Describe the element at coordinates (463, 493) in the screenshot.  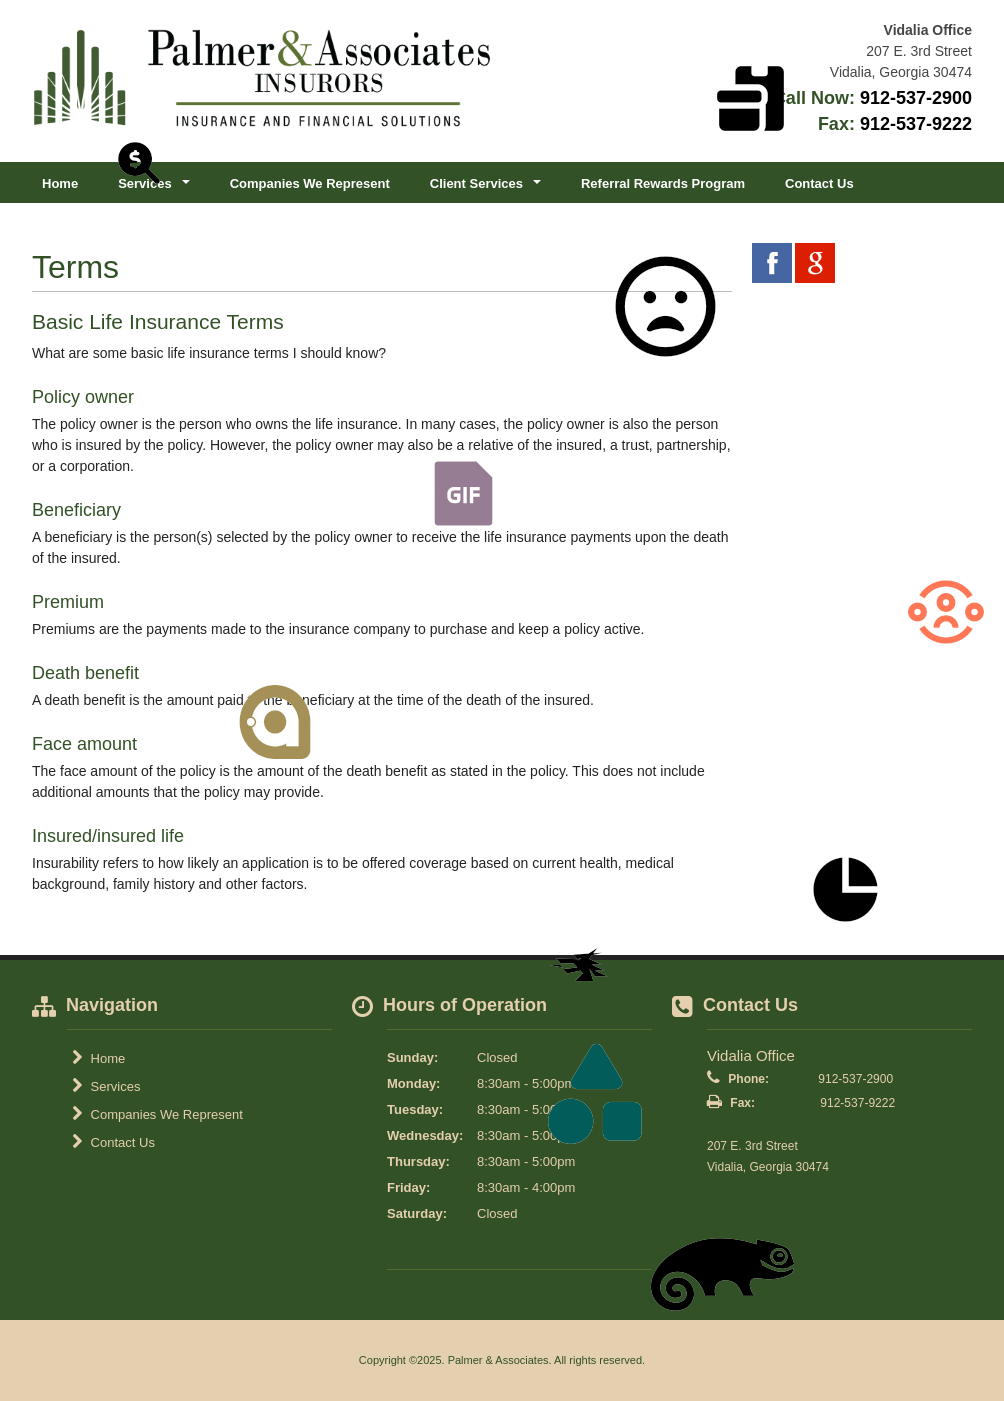
I see `attach a GIF file` at that location.